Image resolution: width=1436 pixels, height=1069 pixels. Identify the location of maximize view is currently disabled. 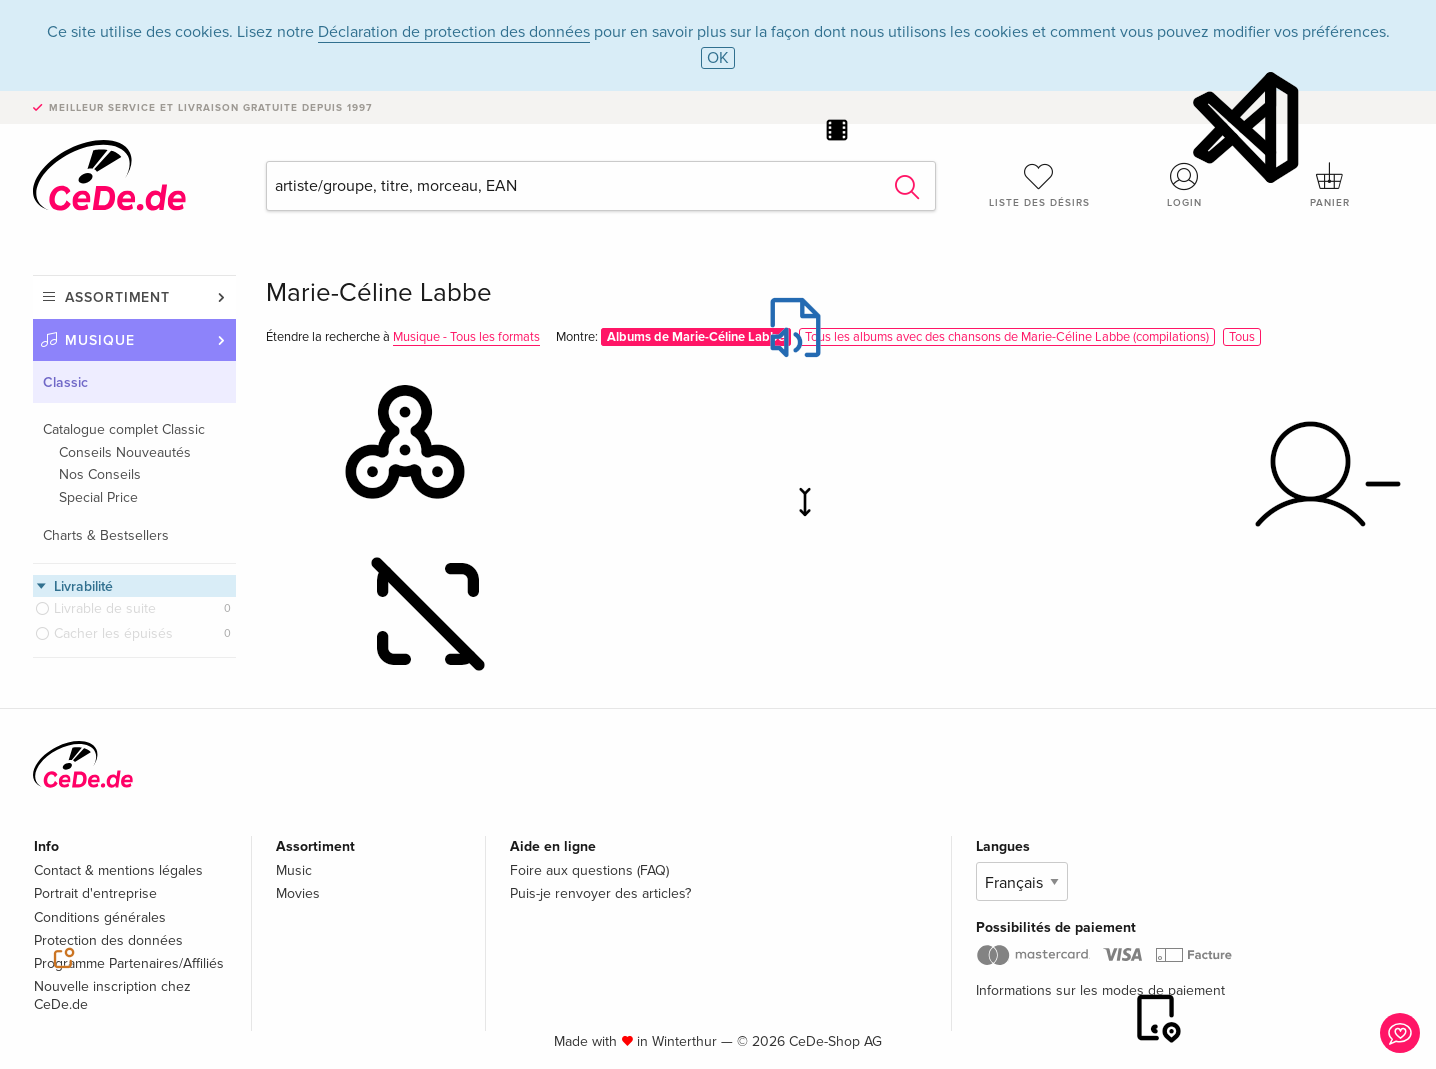
(428, 614).